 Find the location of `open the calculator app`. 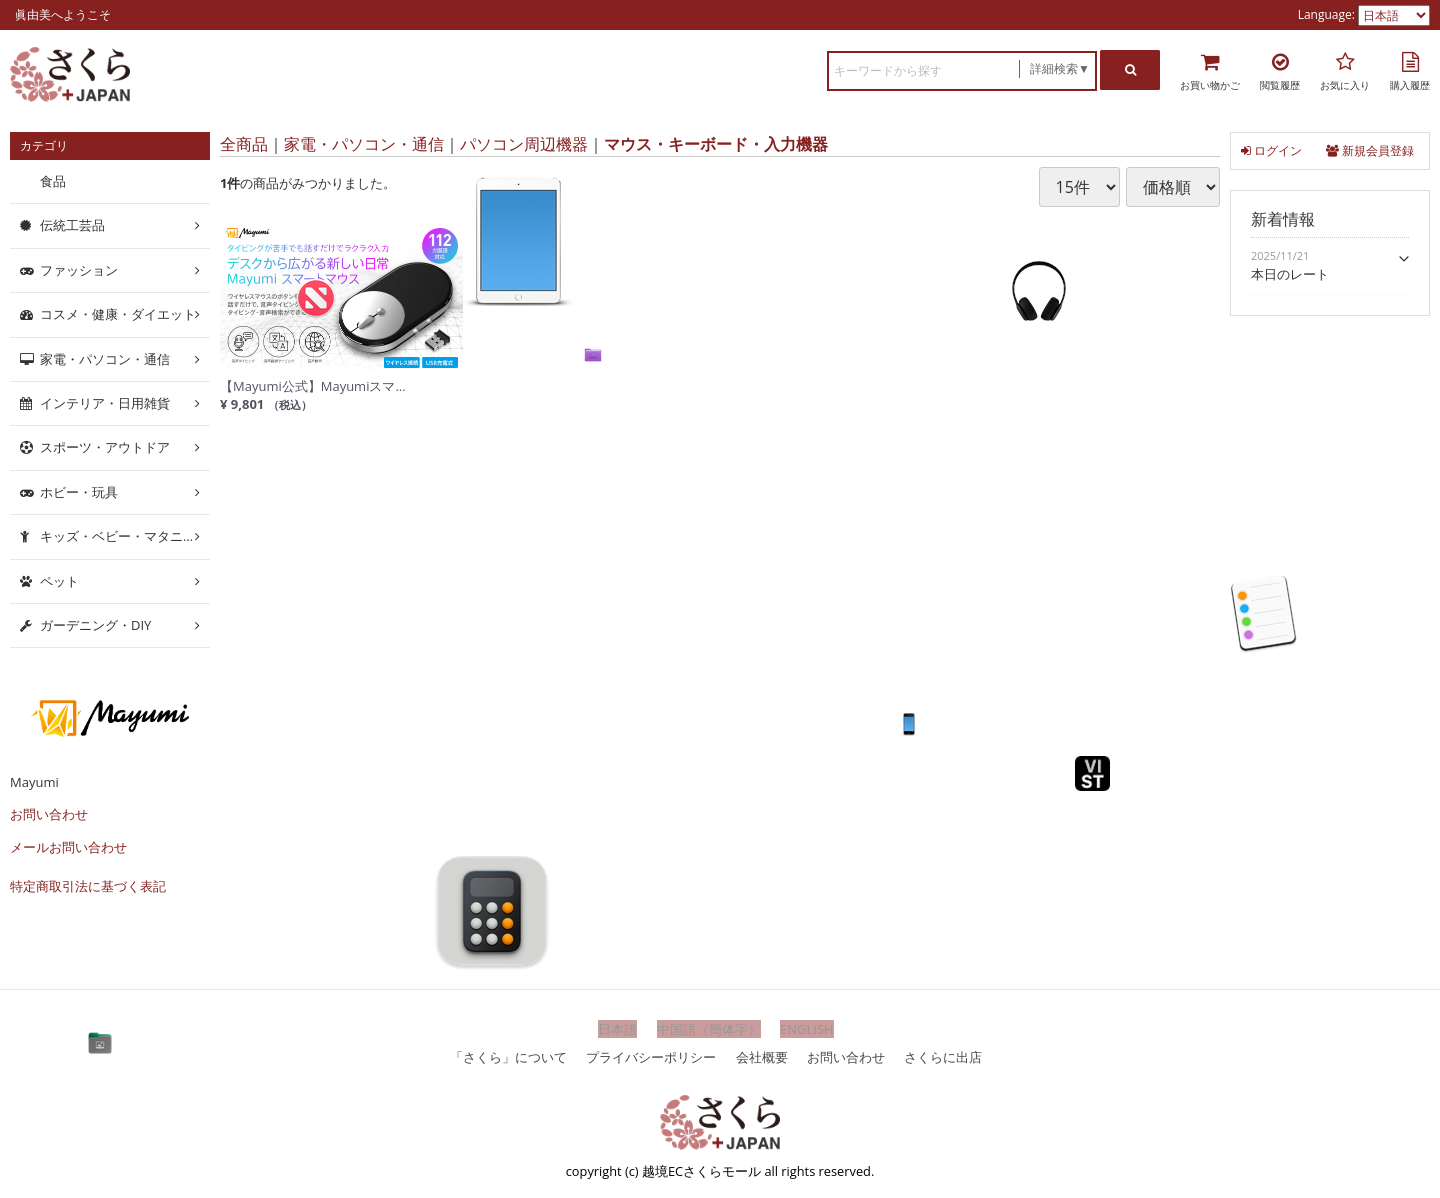

open the calculator app is located at coordinates (492, 911).